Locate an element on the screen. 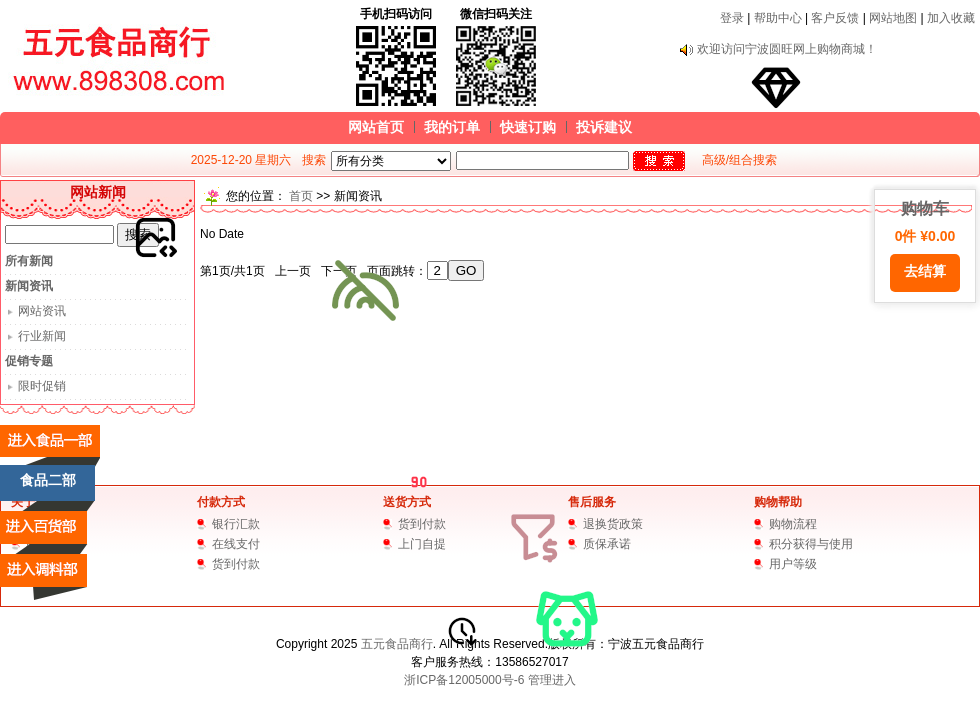 This screenshot has height=720, width=980. open sketch design app is located at coordinates (776, 87).